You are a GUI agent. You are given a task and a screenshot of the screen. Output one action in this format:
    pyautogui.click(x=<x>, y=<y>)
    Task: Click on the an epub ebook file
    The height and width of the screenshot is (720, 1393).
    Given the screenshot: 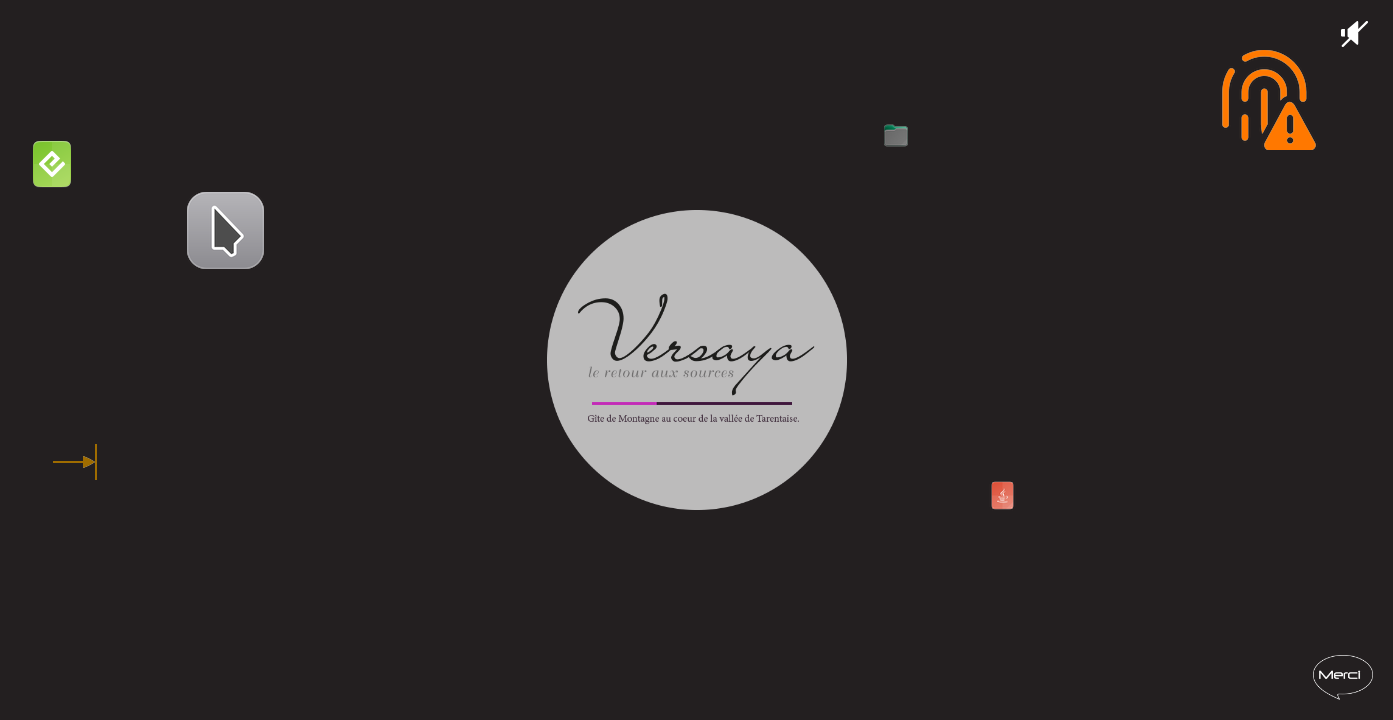 What is the action you would take?
    pyautogui.click(x=52, y=164)
    